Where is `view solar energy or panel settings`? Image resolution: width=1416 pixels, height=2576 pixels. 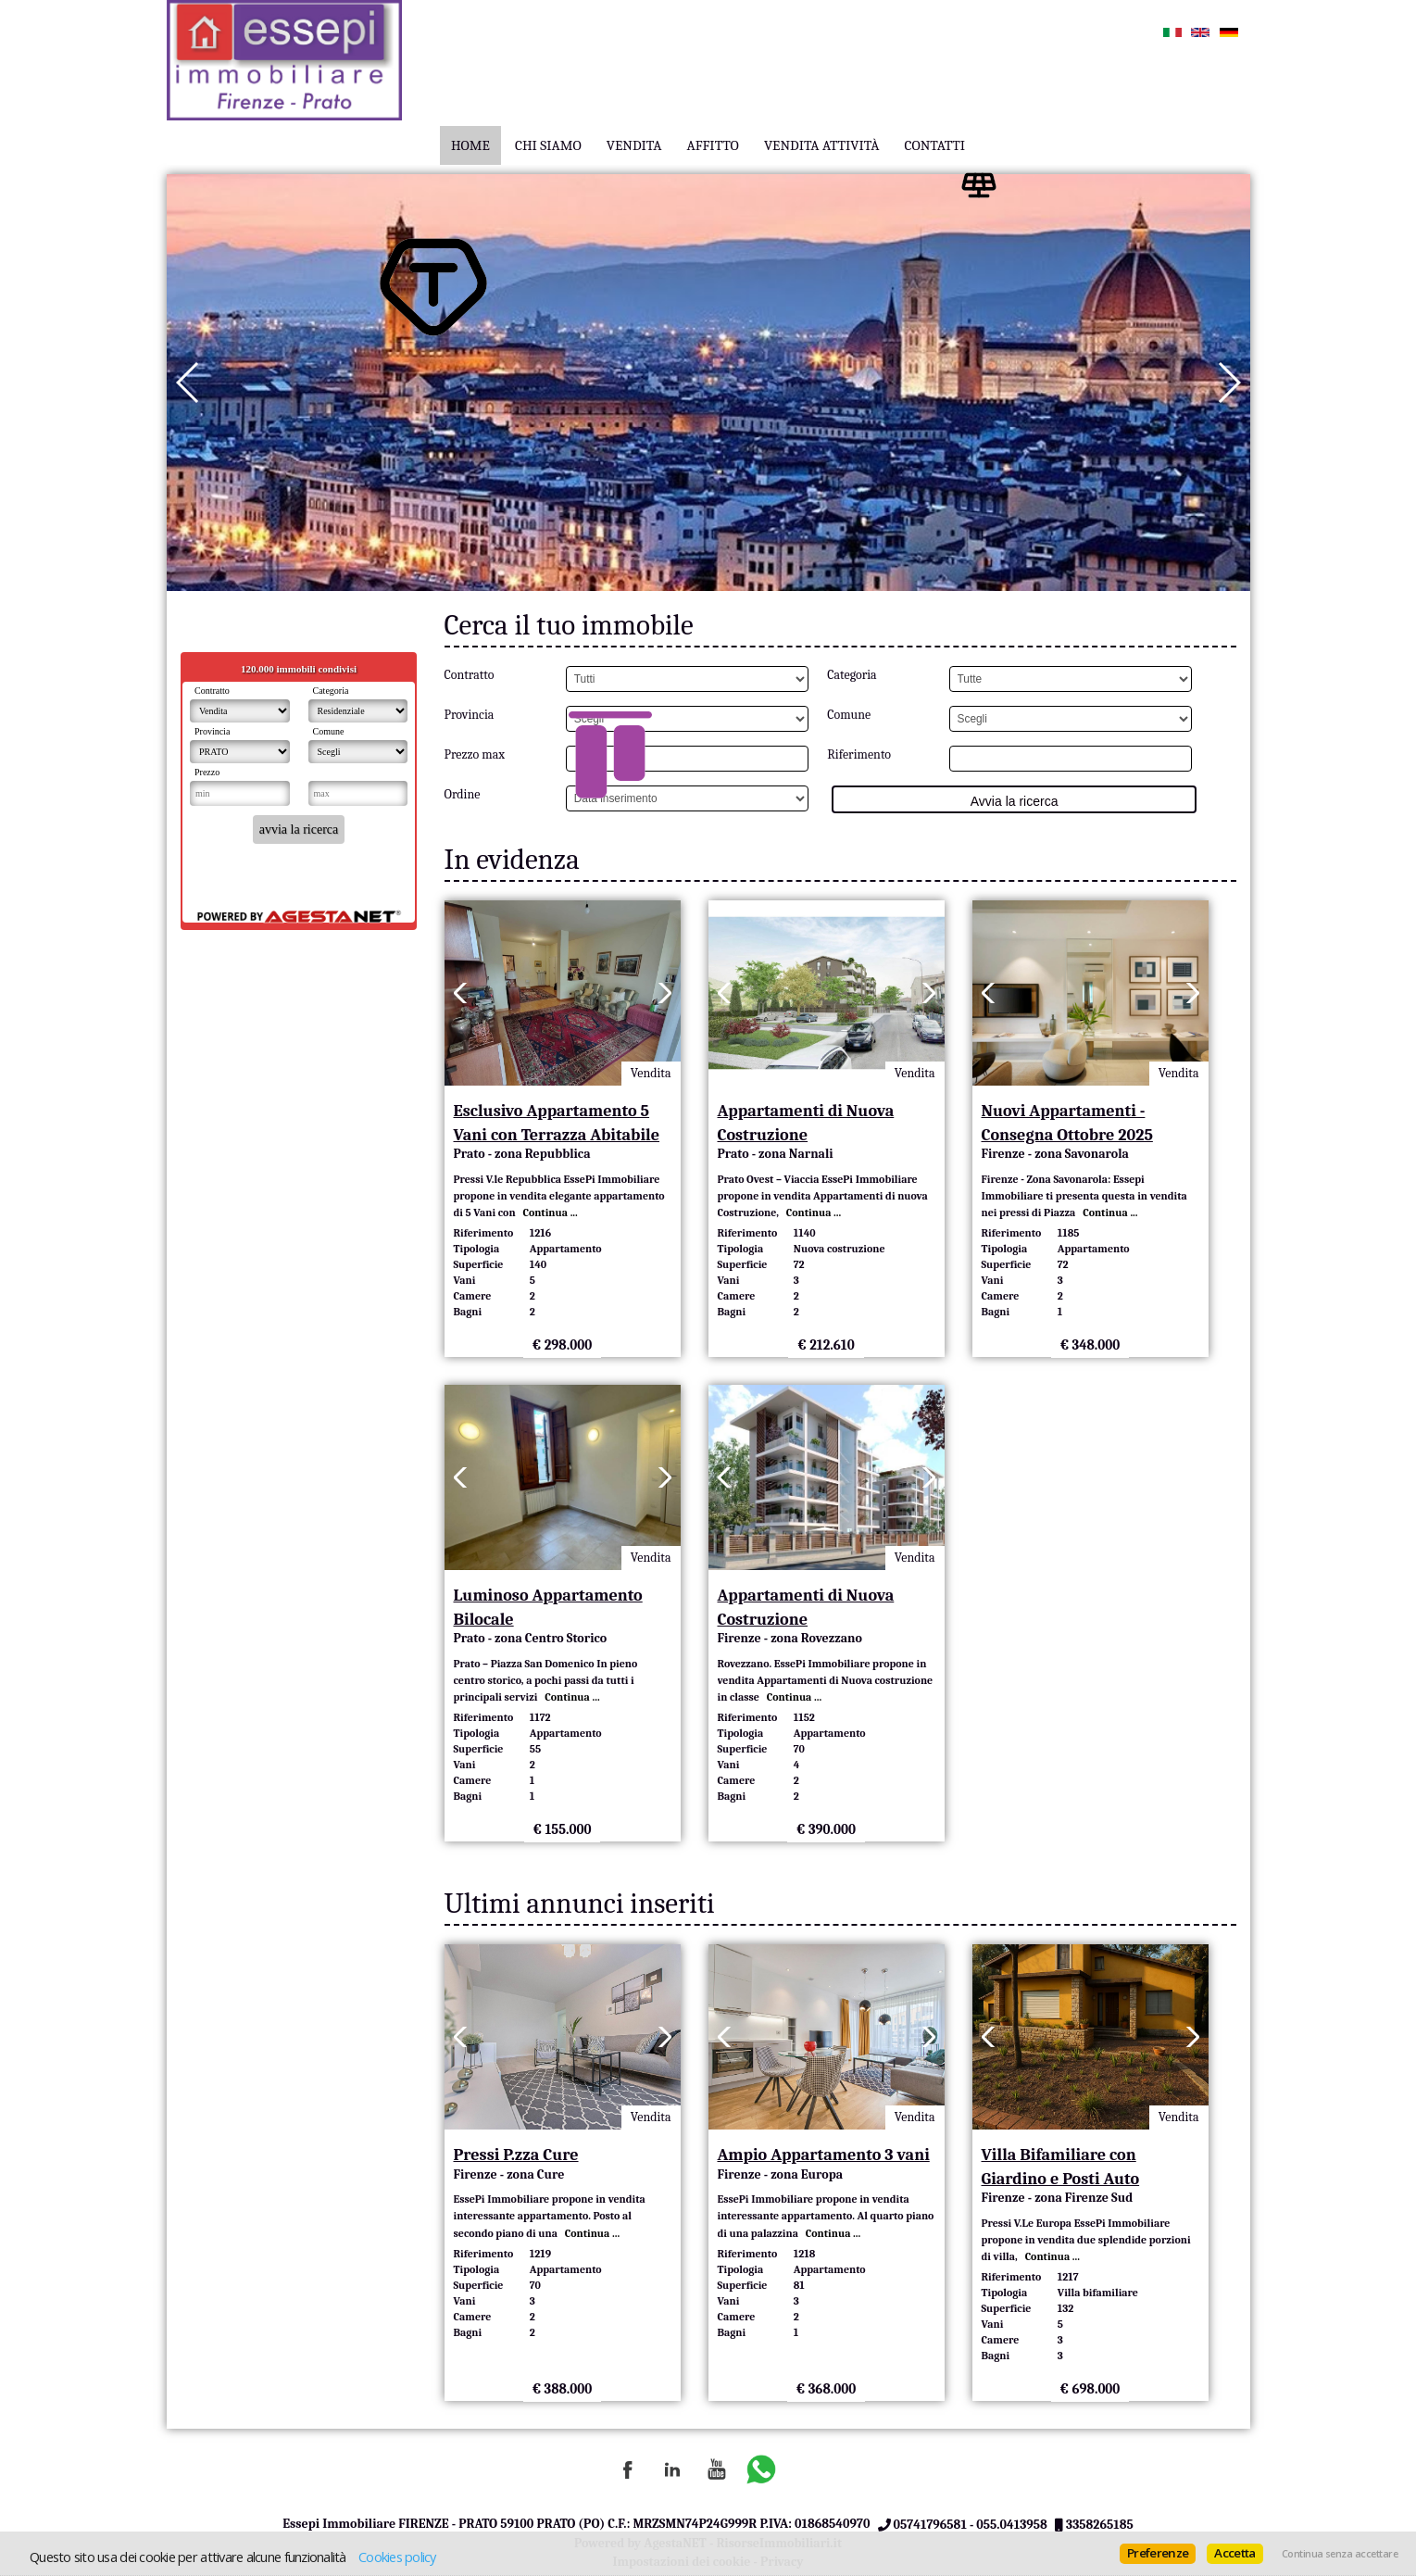 view solar energy or panel settings is located at coordinates (979, 185).